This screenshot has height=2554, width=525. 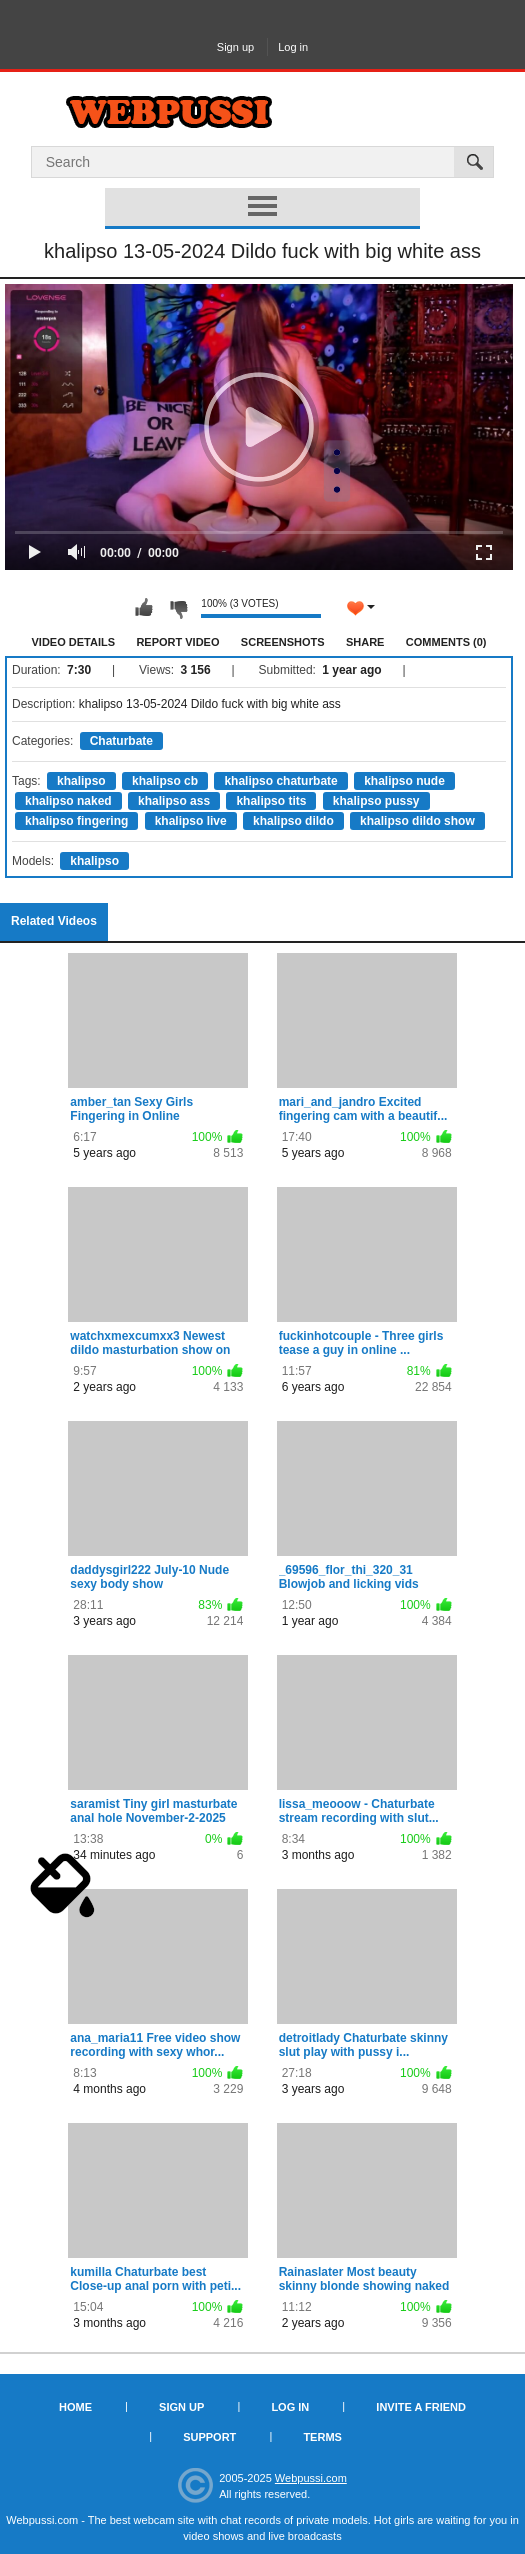 I want to click on fill an area with color, so click(x=60, y=1883).